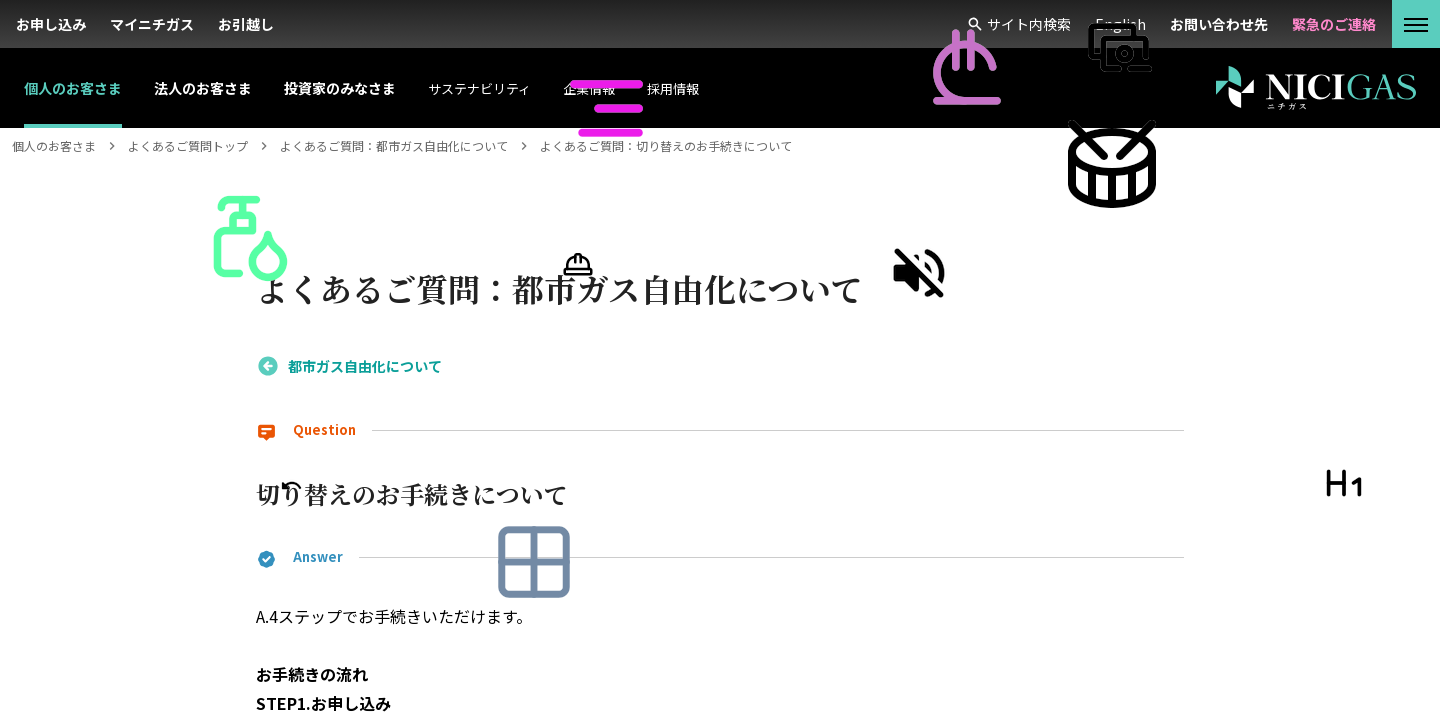 This screenshot has width=1440, height=720. Describe the element at coordinates (248, 238) in the screenshot. I see `access hand sanitizer or soap dispenser location` at that location.